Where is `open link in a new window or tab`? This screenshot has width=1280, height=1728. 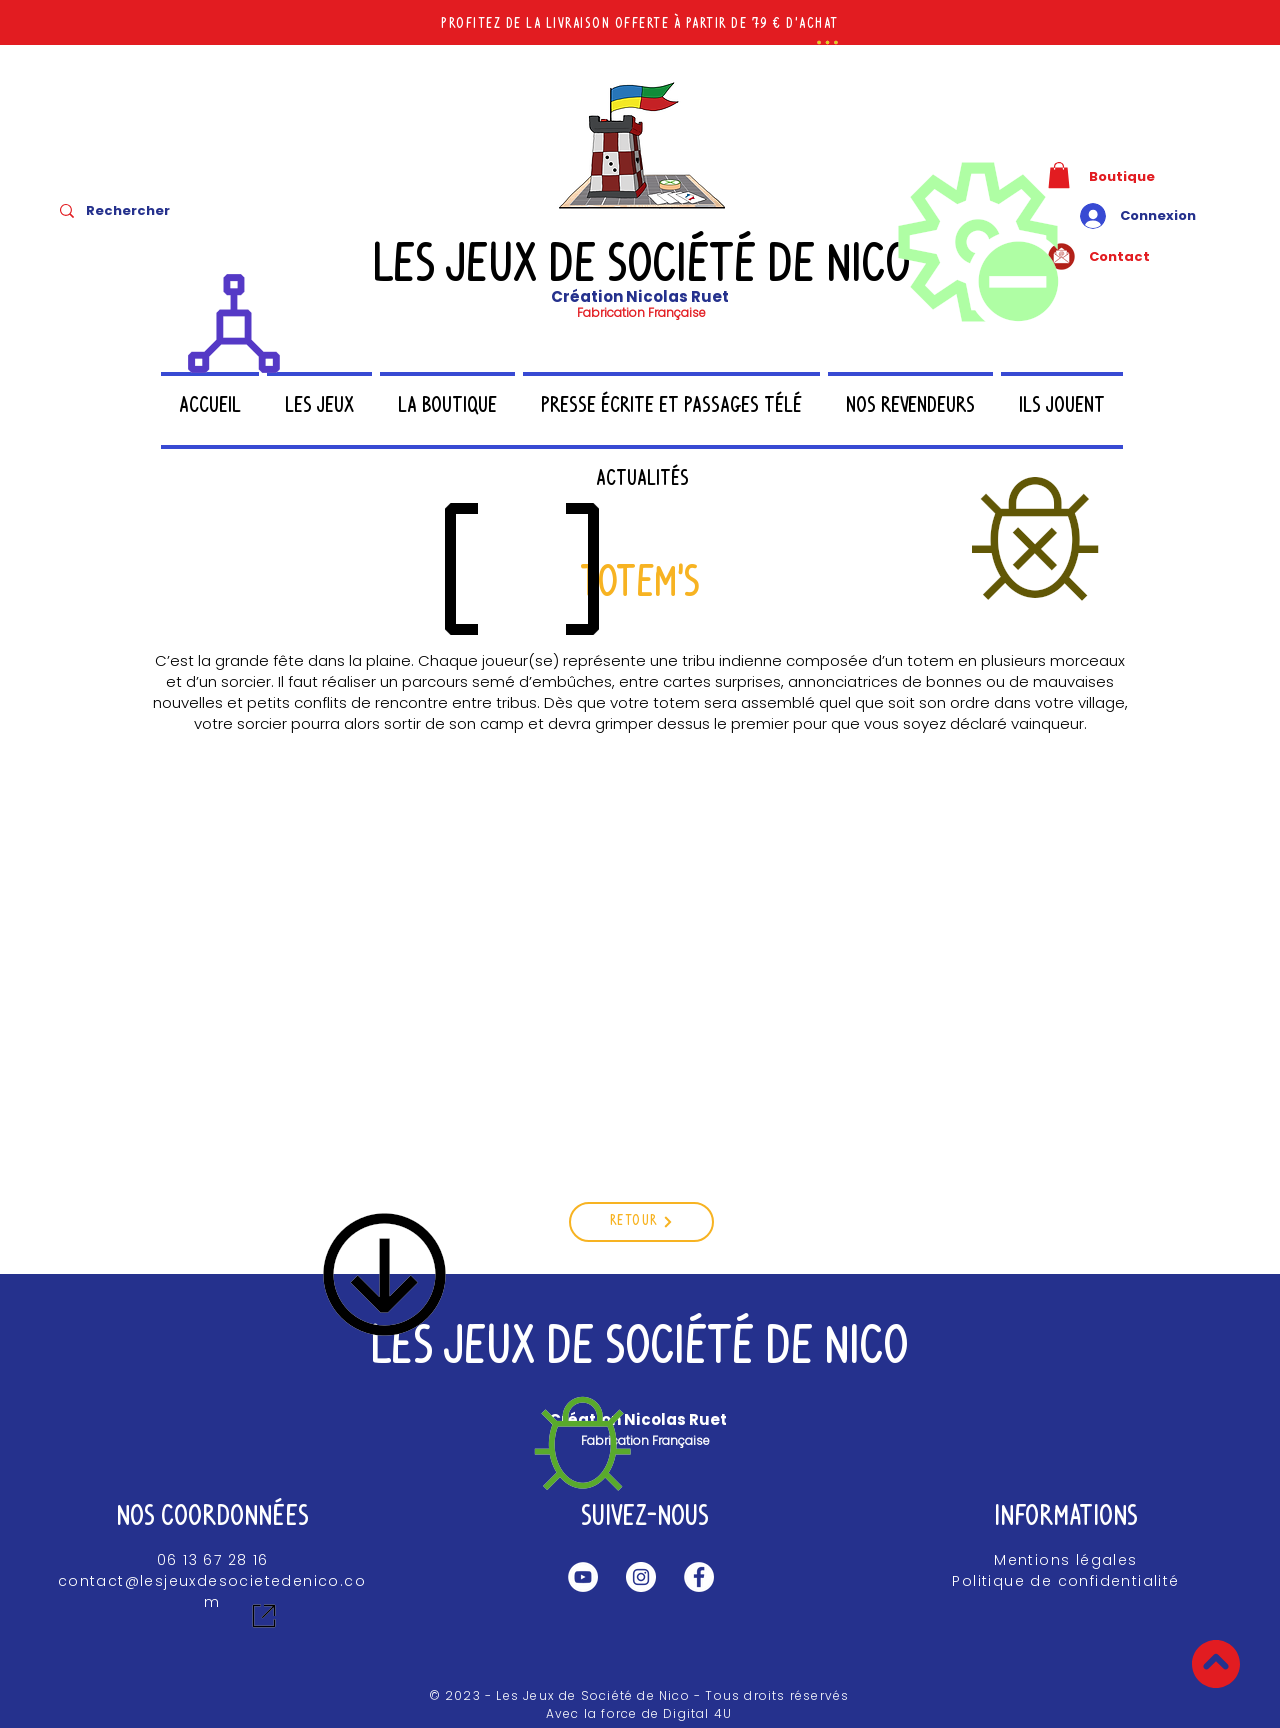 open link in a new window or tab is located at coordinates (264, 1616).